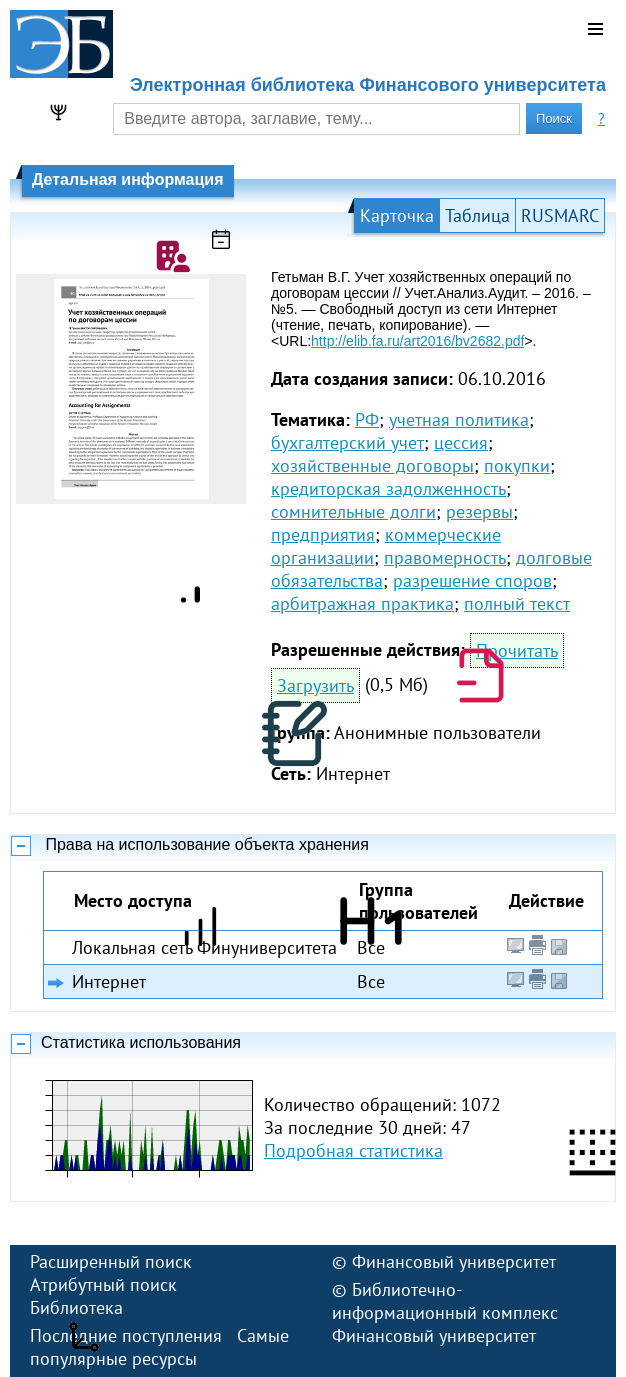 The height and width of the screenshot is (1377, 626). I want to click on remove an event from your calendar, so click(221, 240).